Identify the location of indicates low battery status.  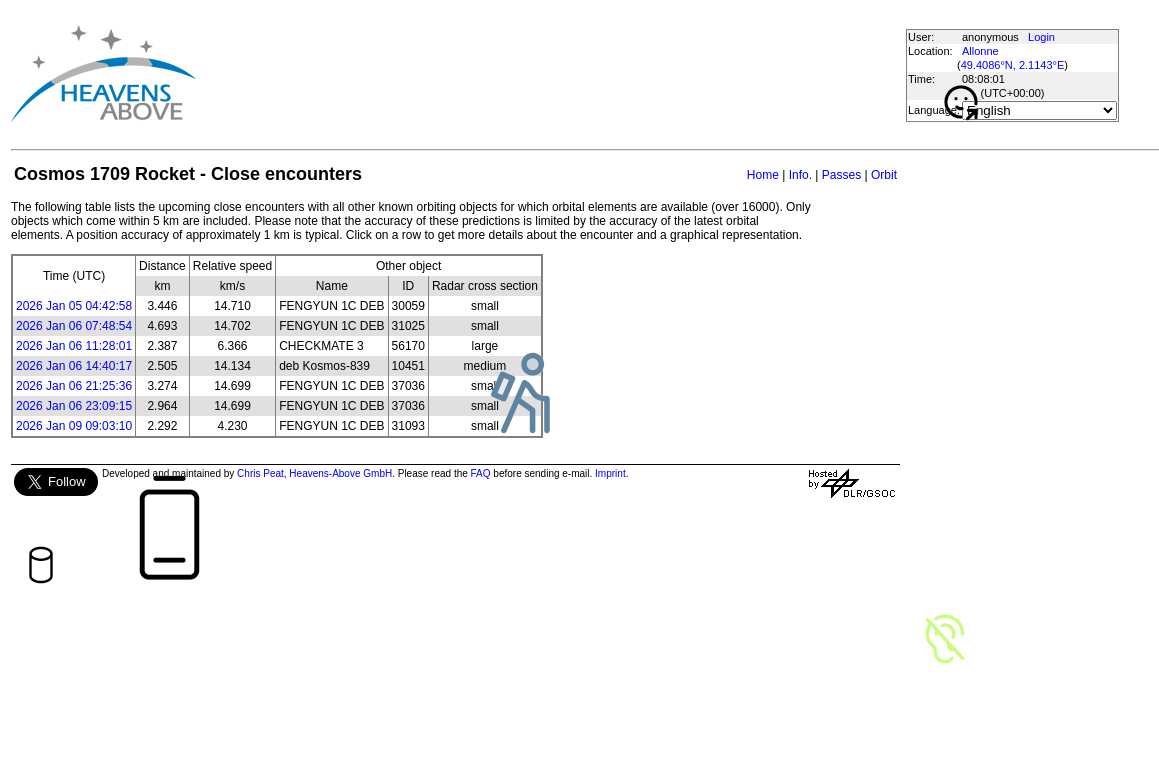
(169, 529).